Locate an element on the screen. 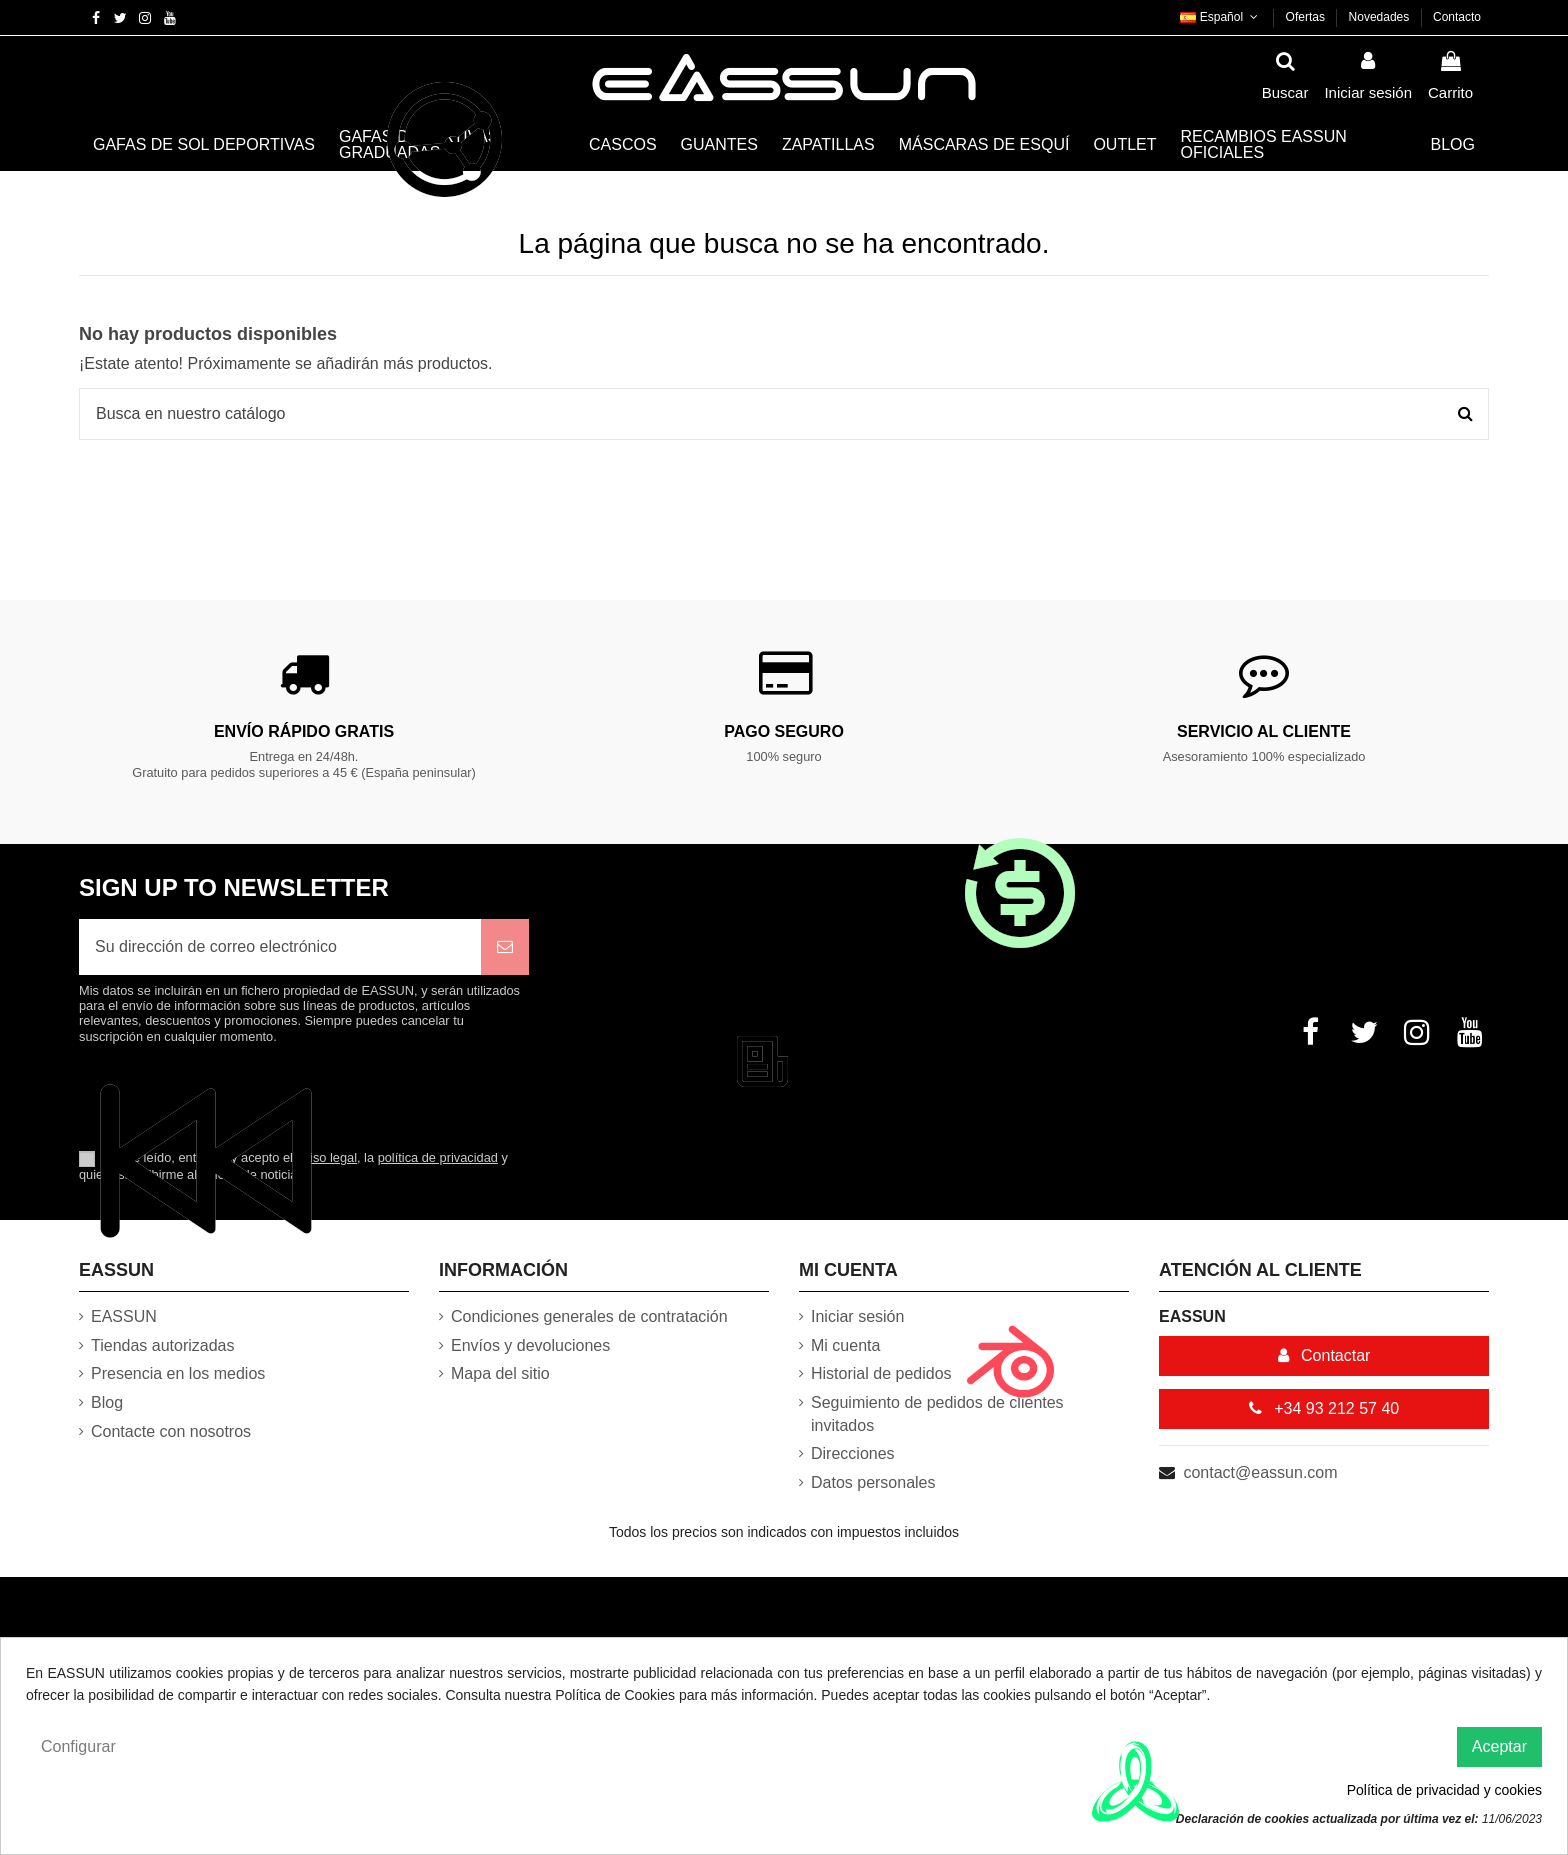  open Blender 3D modeling software is located at coordinates (1010, 1363).